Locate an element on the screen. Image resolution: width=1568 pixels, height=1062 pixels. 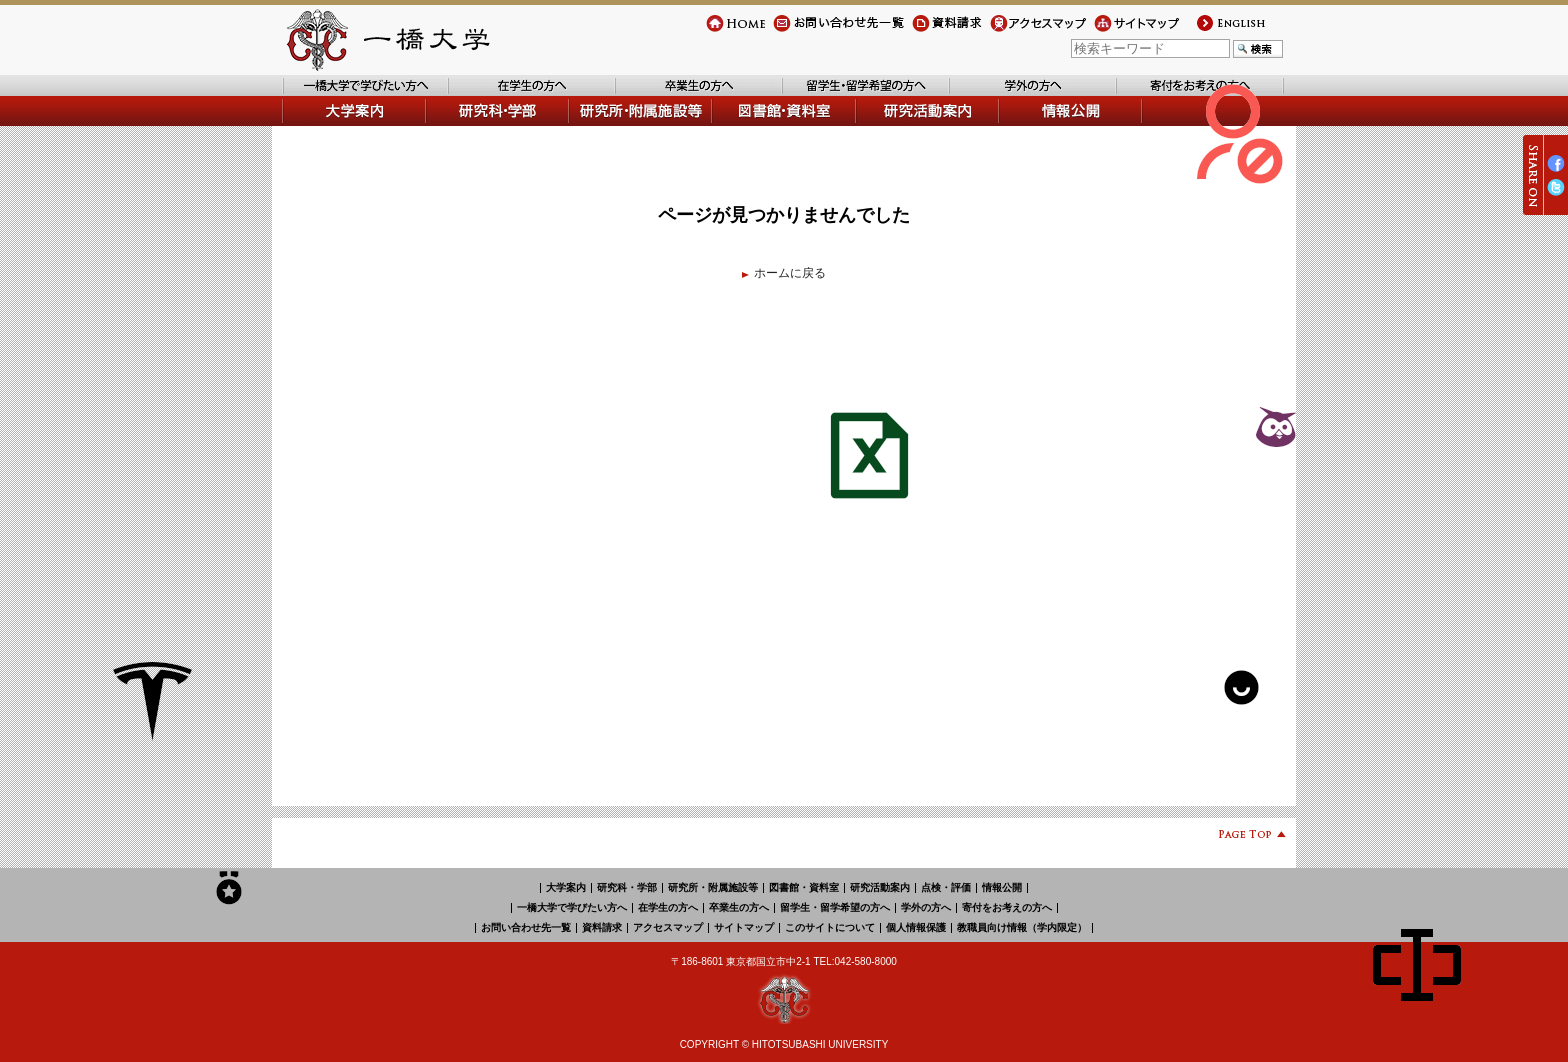
insert a text input field is located at coordinates (1417, 965).